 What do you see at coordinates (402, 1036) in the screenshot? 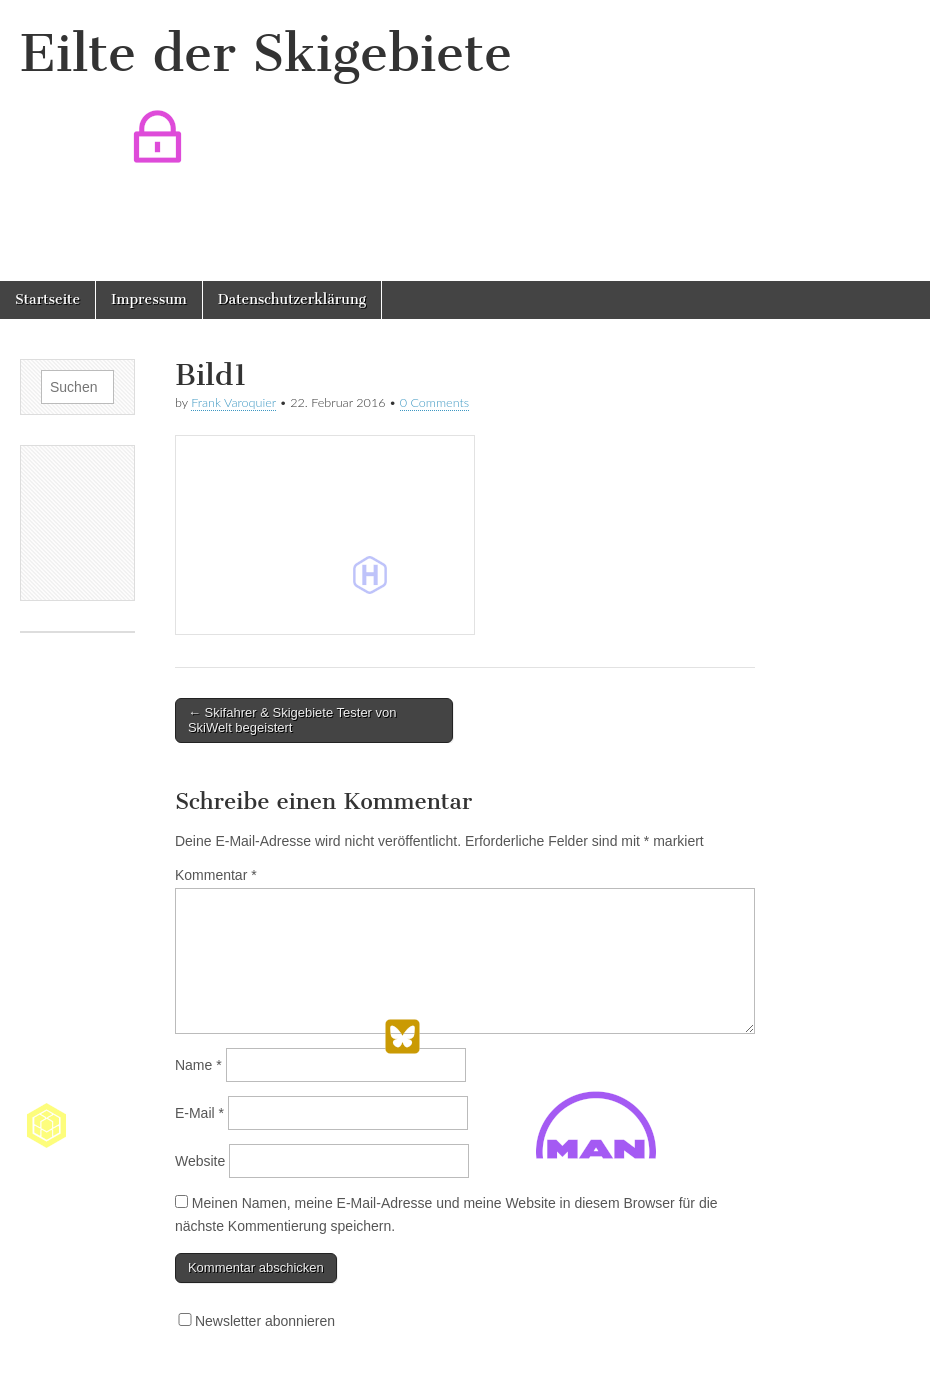
I see `open Bluesky social media app` at bounding box center [402, 1036].